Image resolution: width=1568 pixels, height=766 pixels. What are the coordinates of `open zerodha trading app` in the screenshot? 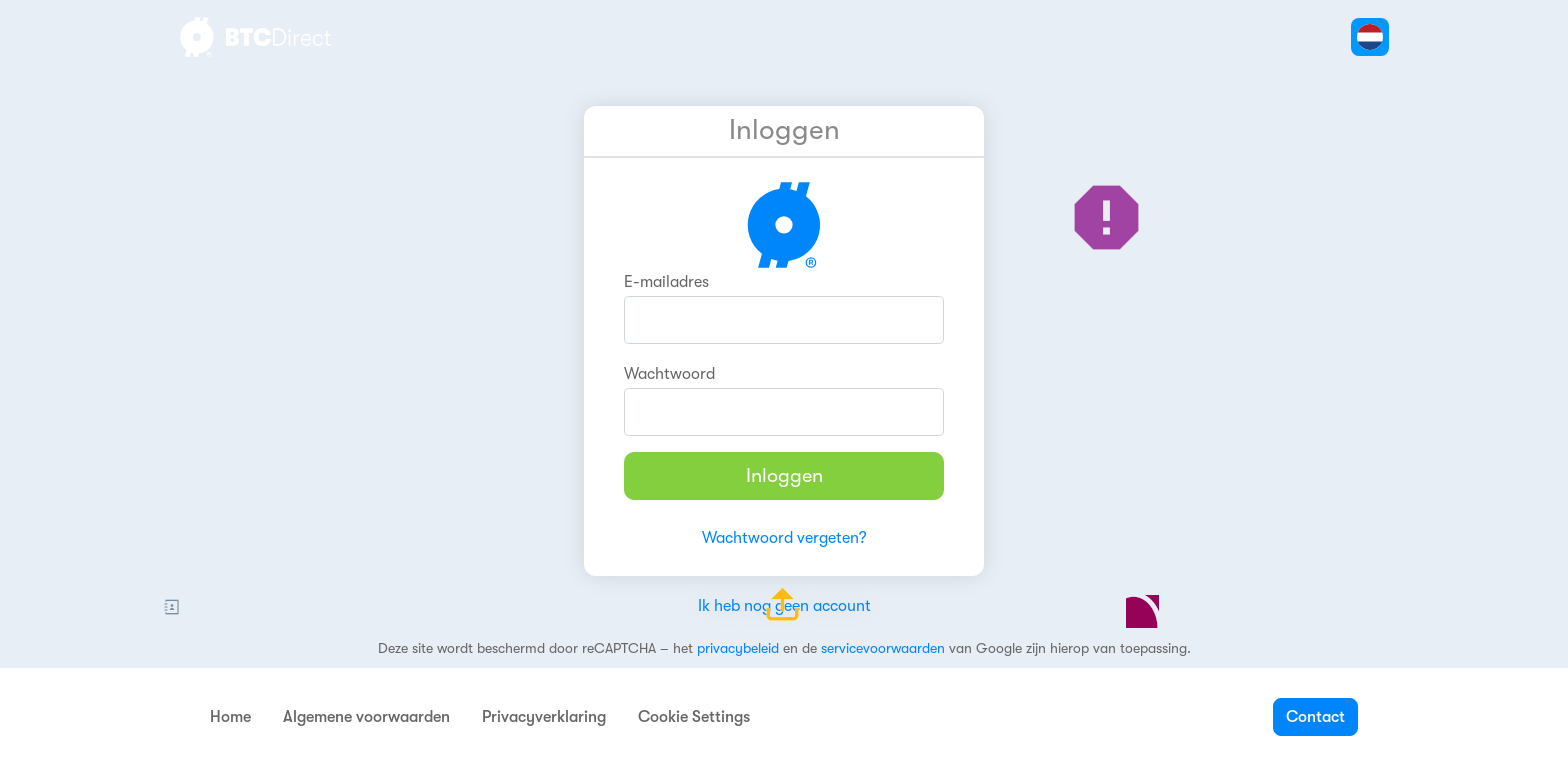 It's located at (1142, 611).